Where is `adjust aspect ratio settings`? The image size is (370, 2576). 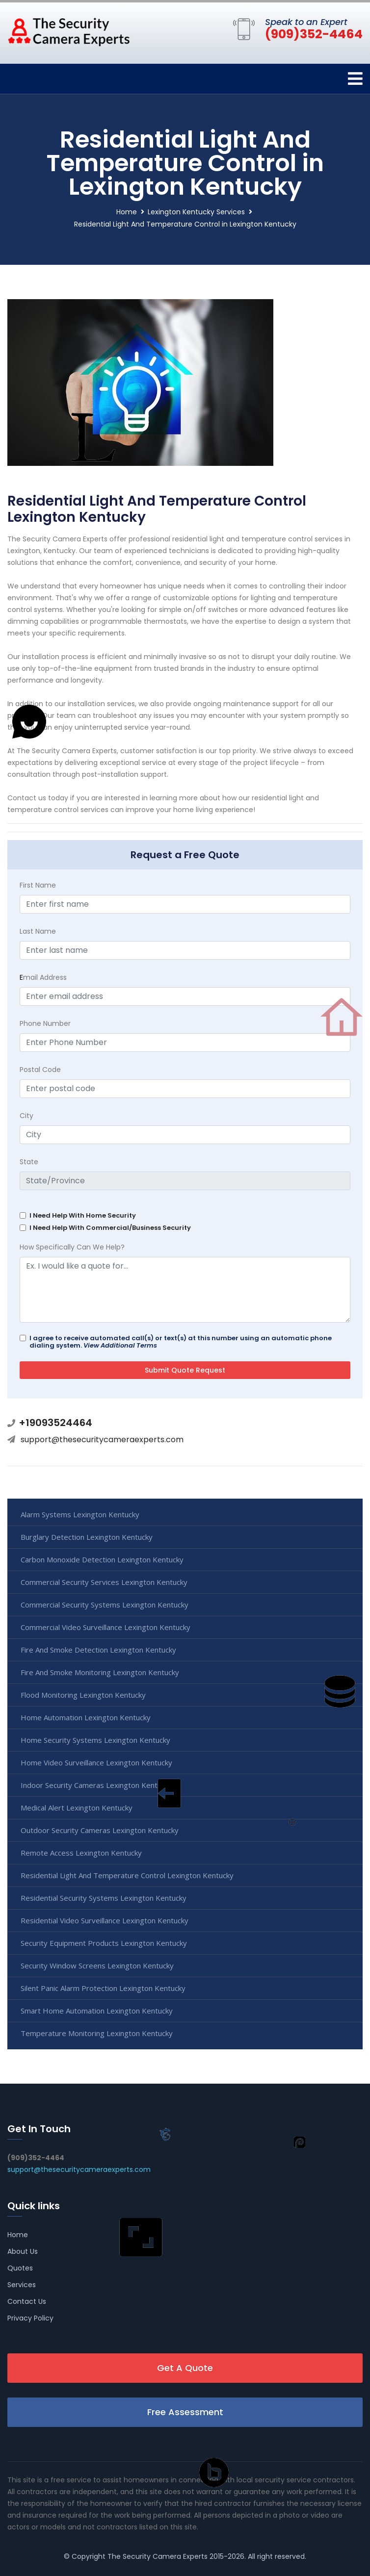 adjust aspect ratio settings is located at coordinates (141, 2237).